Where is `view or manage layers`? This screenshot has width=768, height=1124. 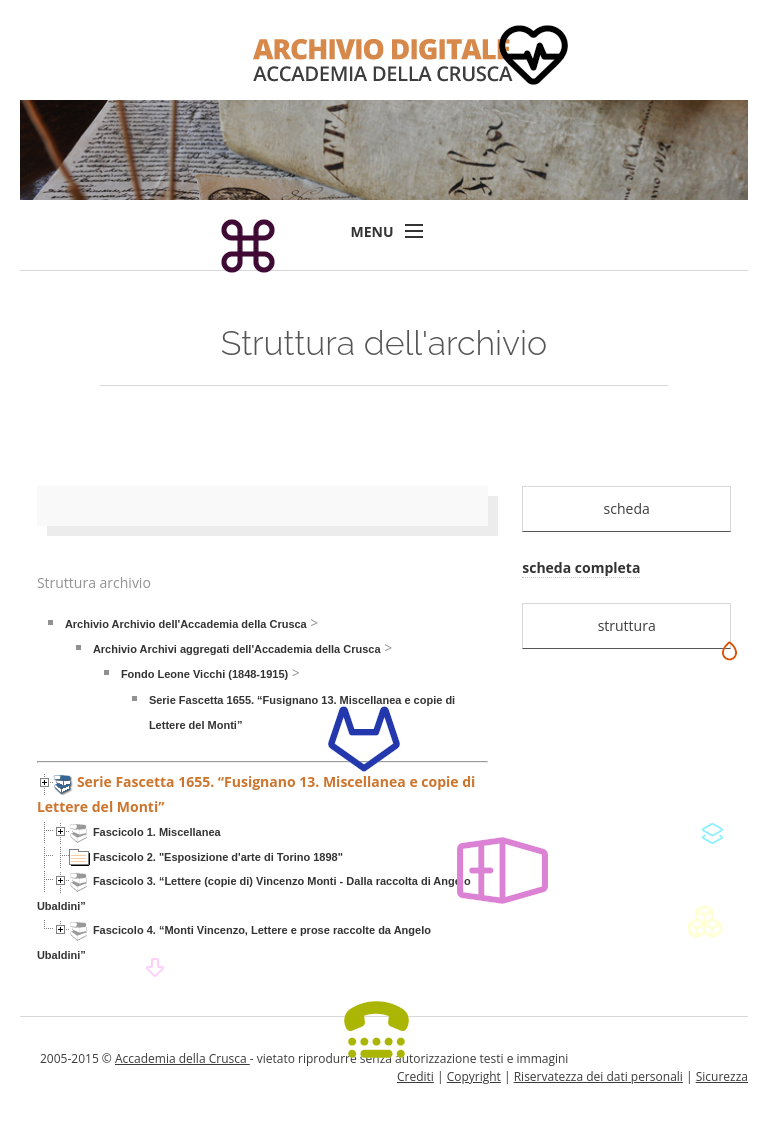 view or manage layers is located at coordinates (712, 833).